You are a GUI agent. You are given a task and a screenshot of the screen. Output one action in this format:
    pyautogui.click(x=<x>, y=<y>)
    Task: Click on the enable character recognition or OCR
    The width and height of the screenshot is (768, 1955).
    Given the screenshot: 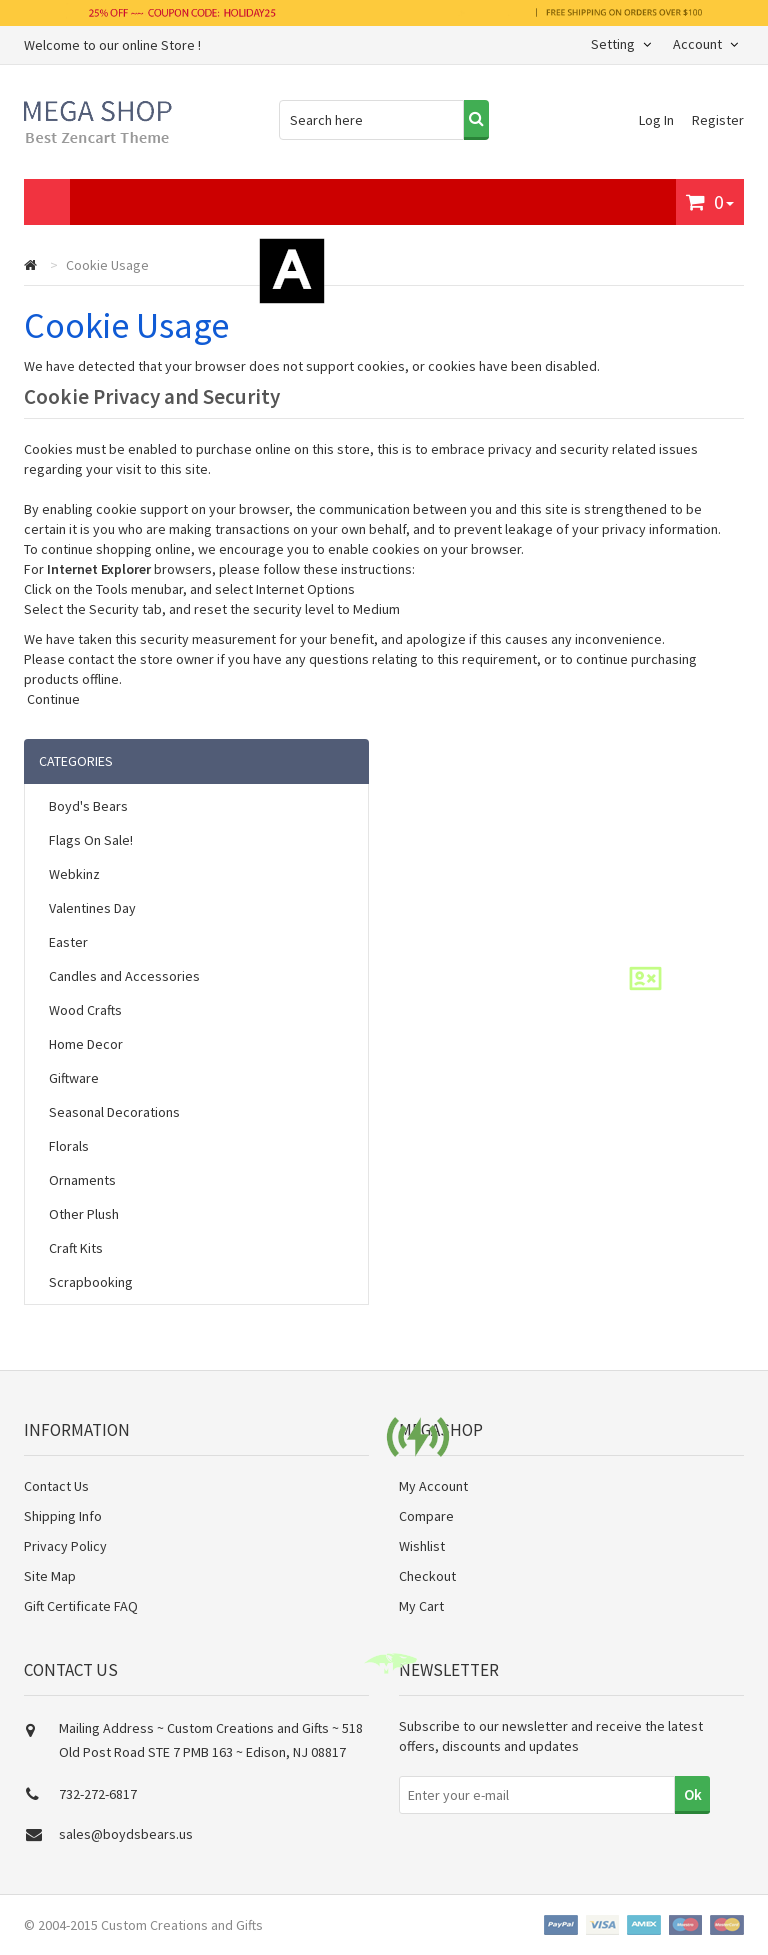 What is the action you would take?
    pyautogui.click(x=292, y=271)
    